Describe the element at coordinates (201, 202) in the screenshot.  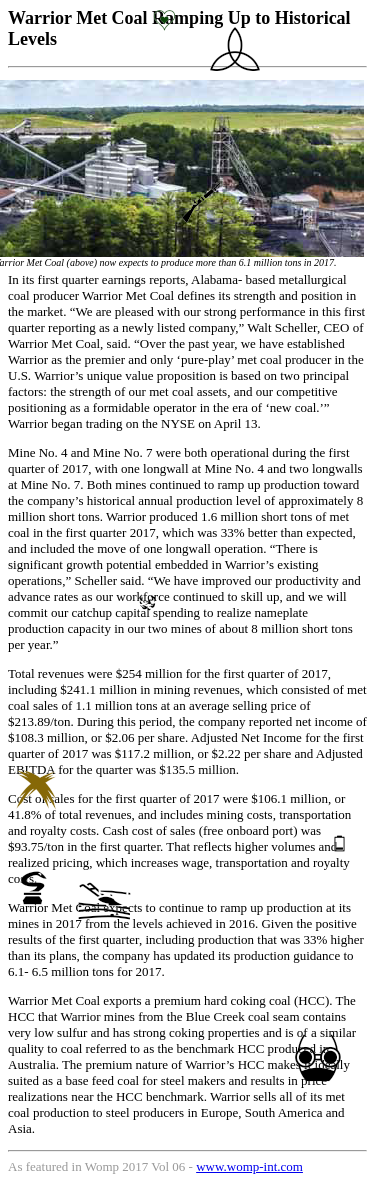
I see `select musket weapon in game inventory` at that location.